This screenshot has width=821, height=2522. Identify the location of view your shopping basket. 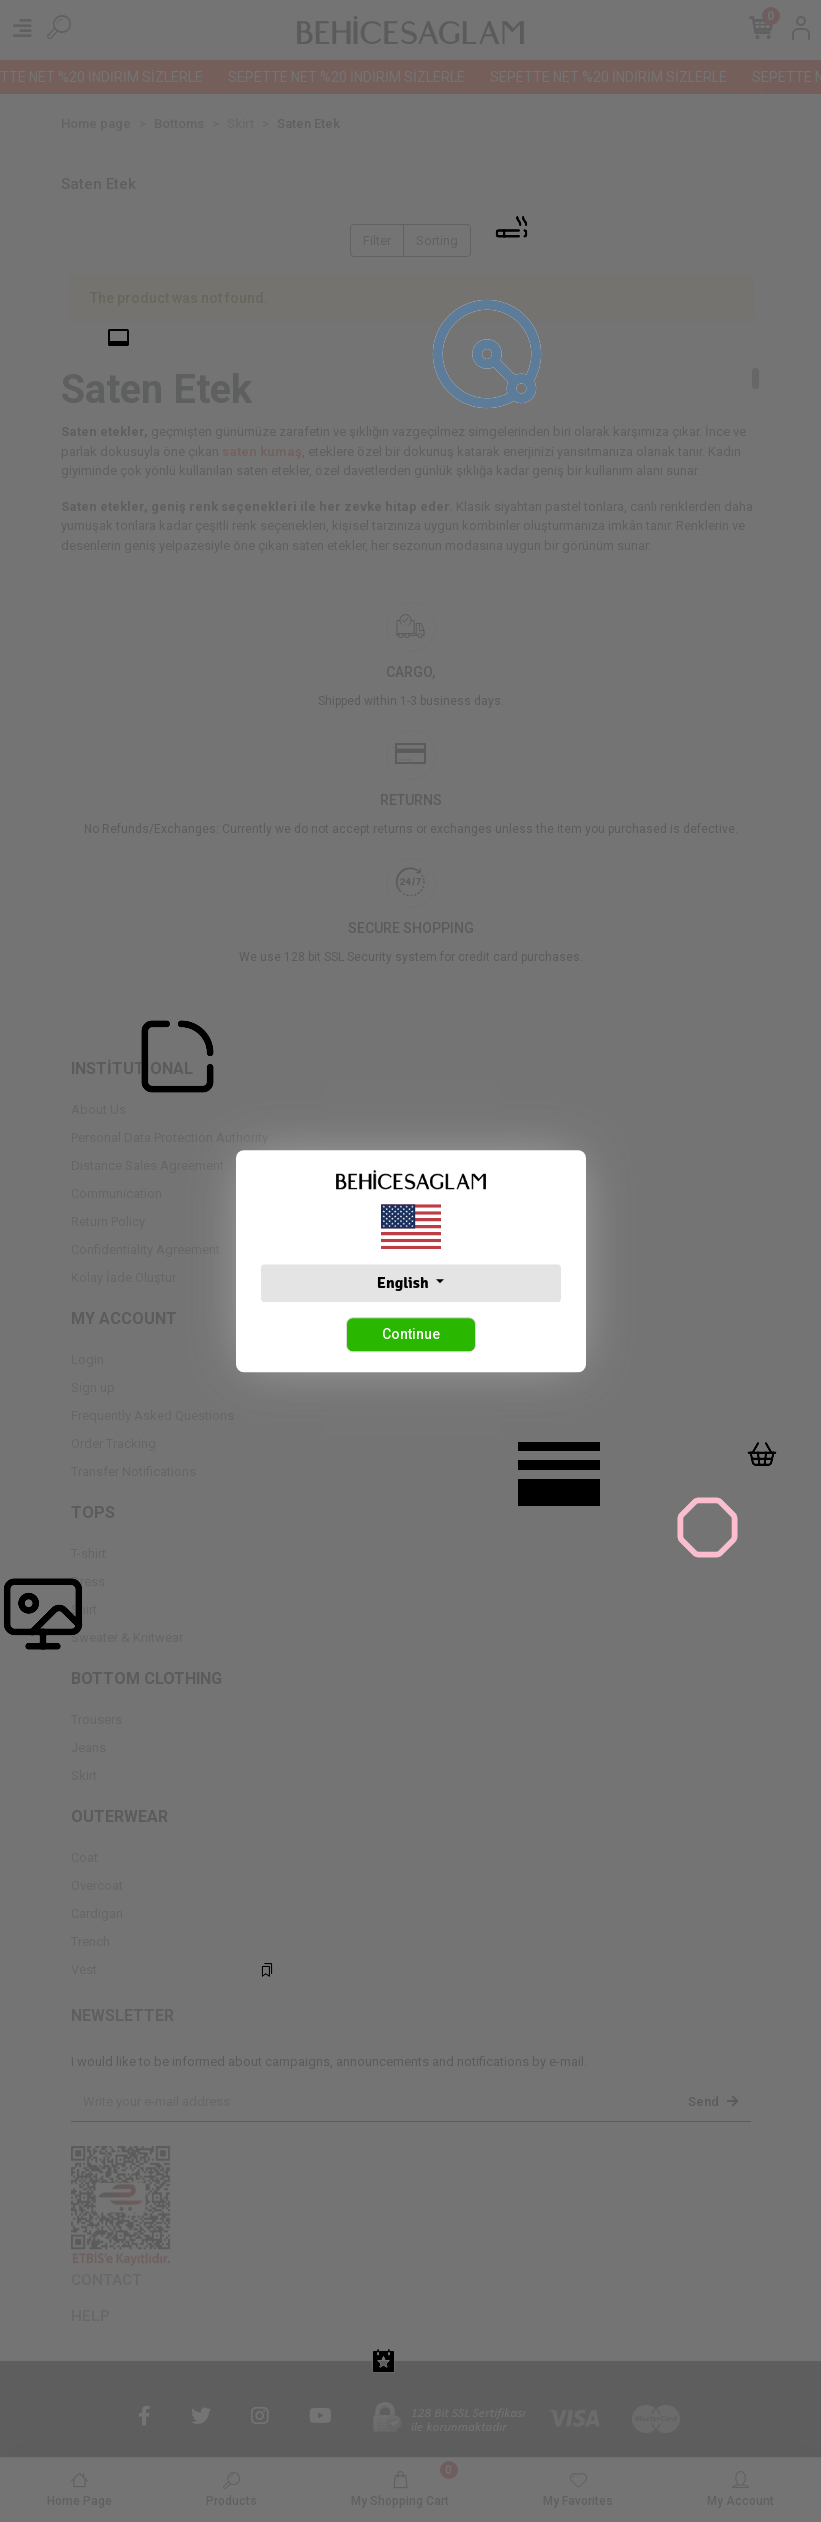
(762, 1454).